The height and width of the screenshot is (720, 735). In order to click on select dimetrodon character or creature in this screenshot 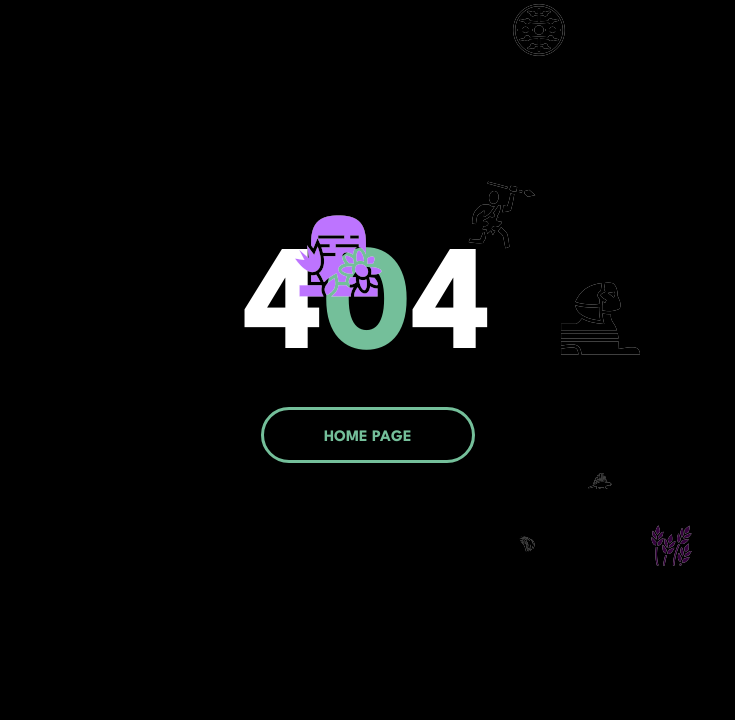, I will do `click(600, 481)`.